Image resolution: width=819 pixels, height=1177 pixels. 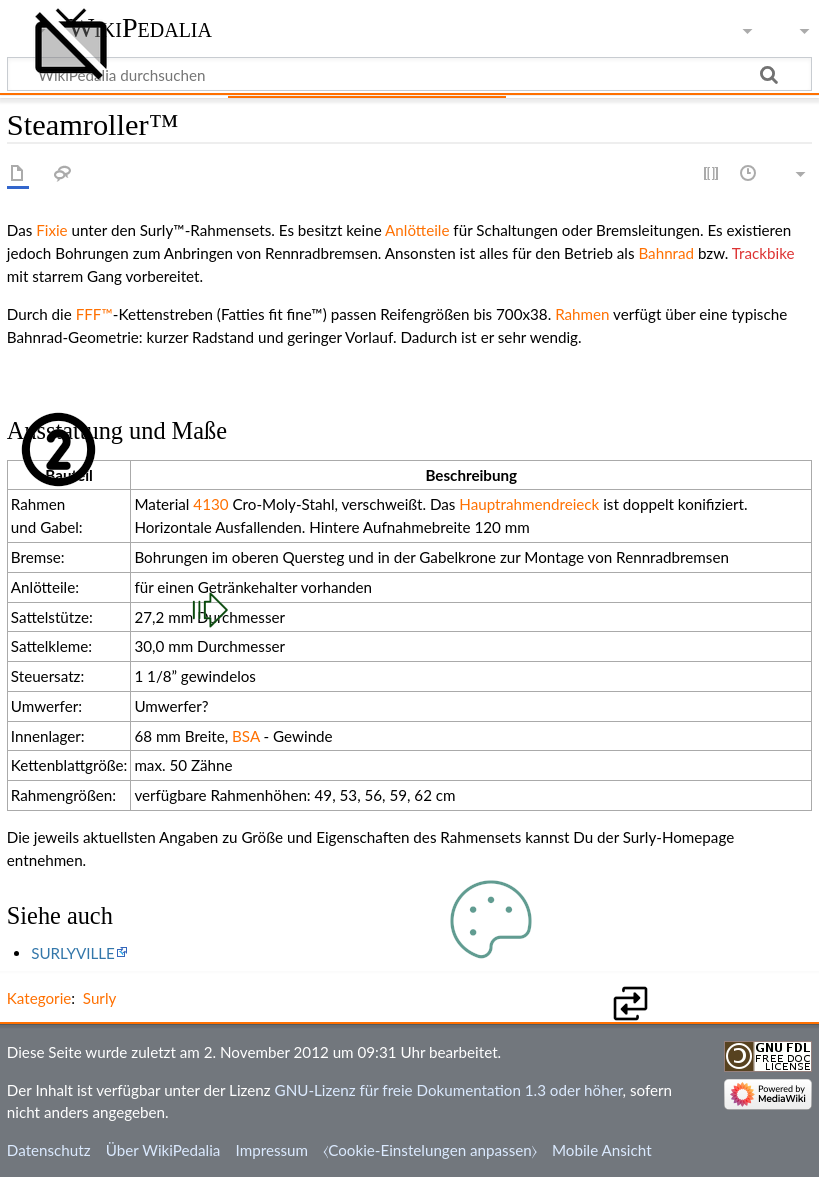 What do you see at coordinates (491, 921) in the screenshot?
I see `access color or theme settings` at bounding box center [491, 921].